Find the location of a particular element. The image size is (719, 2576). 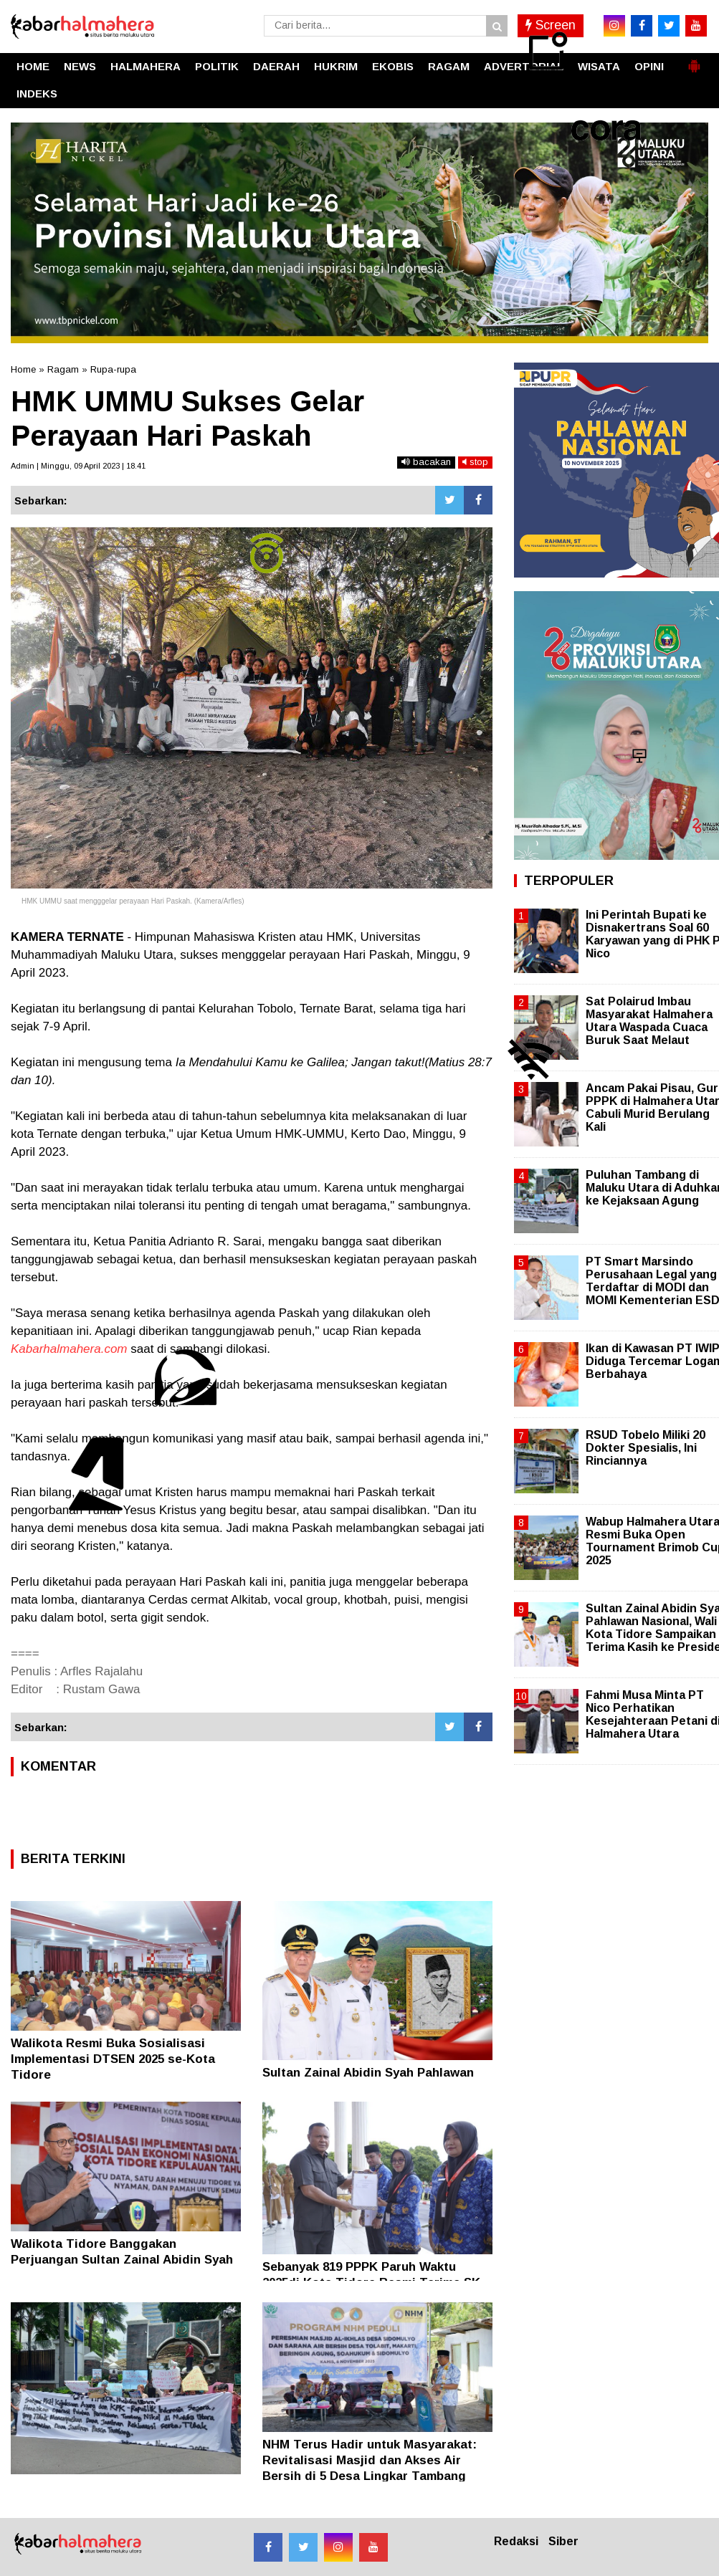

Cora brand logo is located at coordinates (606, 130).